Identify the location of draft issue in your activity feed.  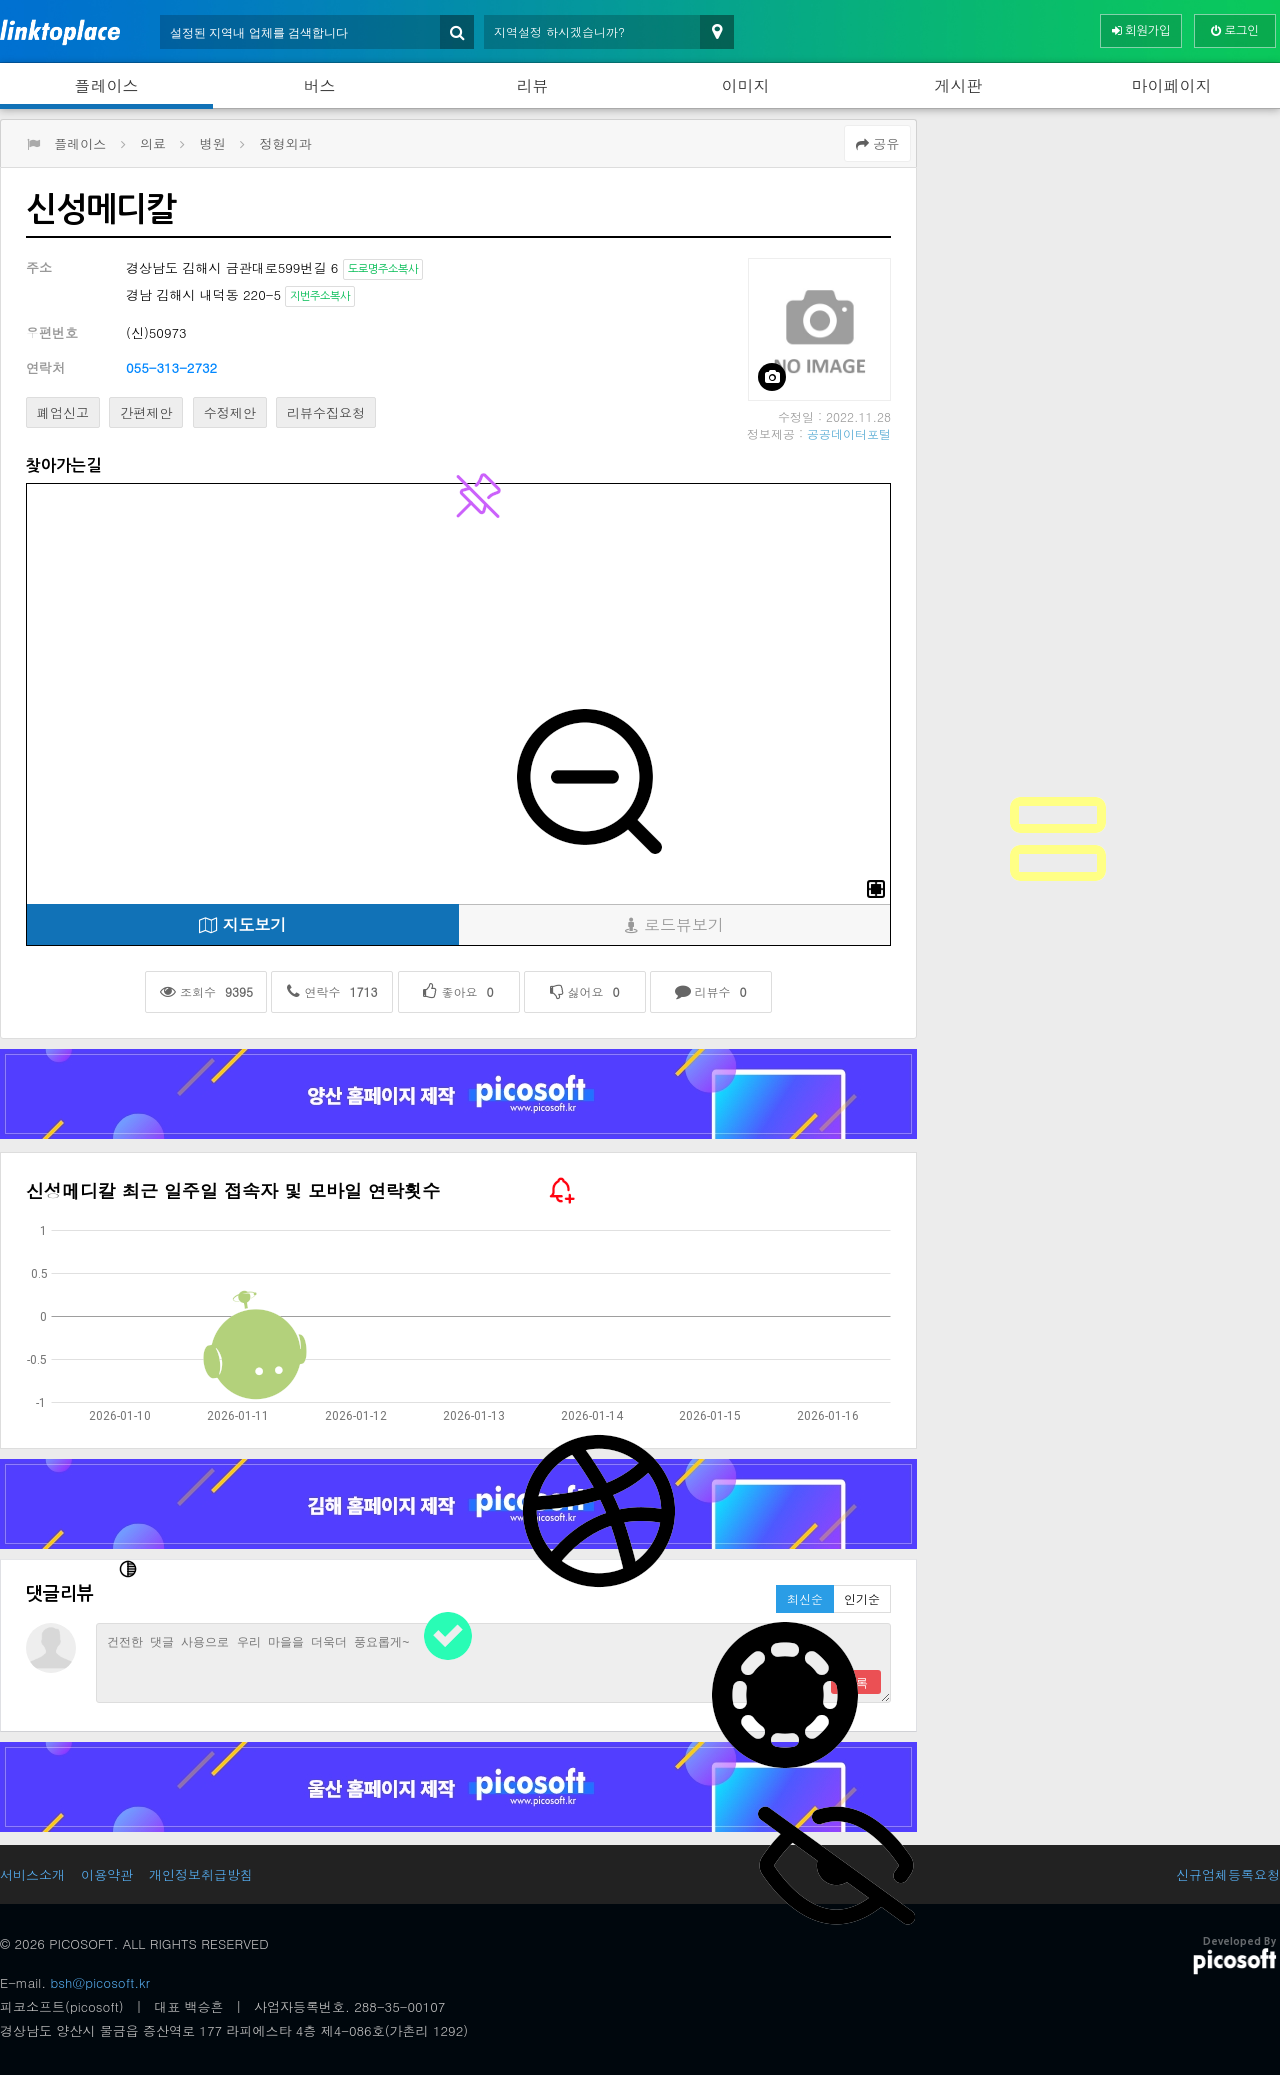
(785, 1695).